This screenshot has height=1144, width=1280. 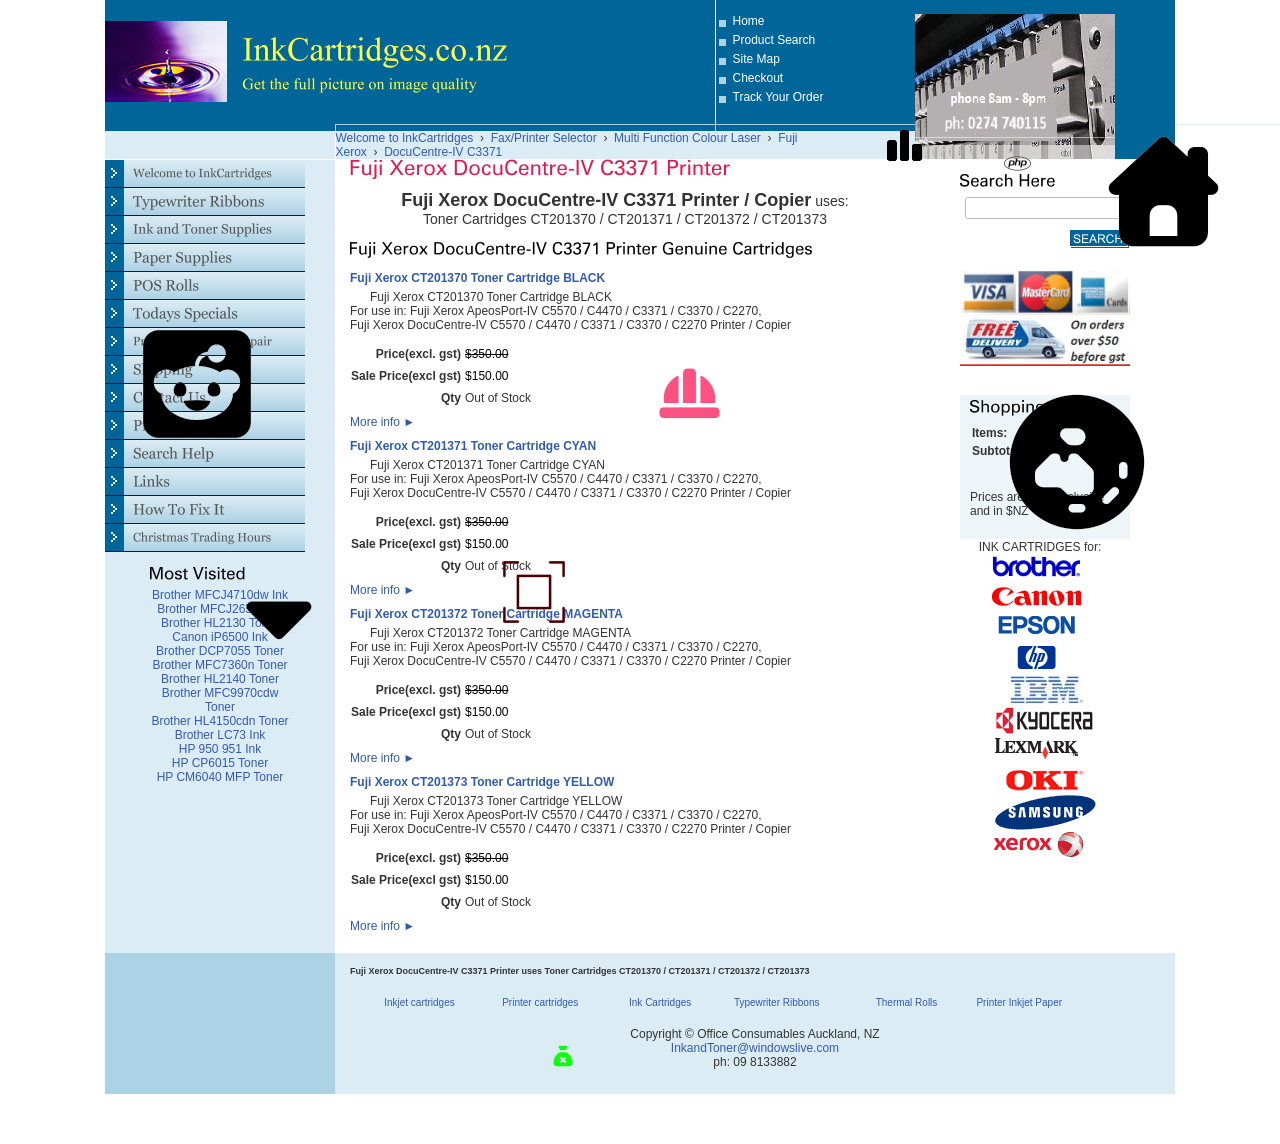 What do you see at coordinates (197, 384) in the screenshot?
I see `open reddit app` at bounding box center [197, 384].